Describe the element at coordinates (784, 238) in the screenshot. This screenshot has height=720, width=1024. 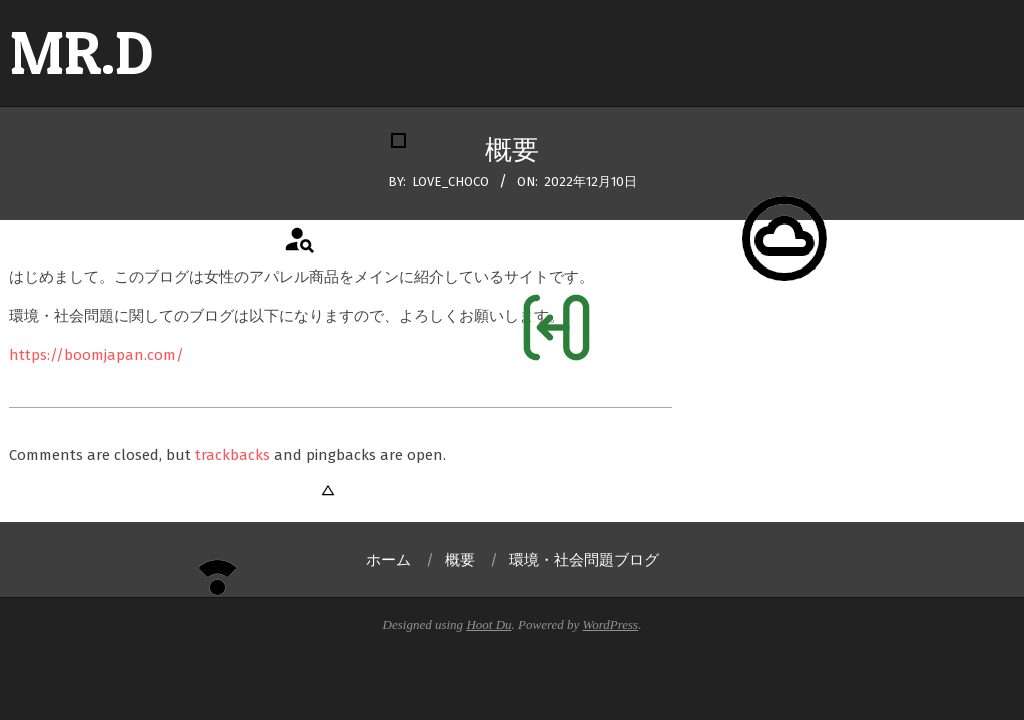
I see `access cloud storage` at that location.